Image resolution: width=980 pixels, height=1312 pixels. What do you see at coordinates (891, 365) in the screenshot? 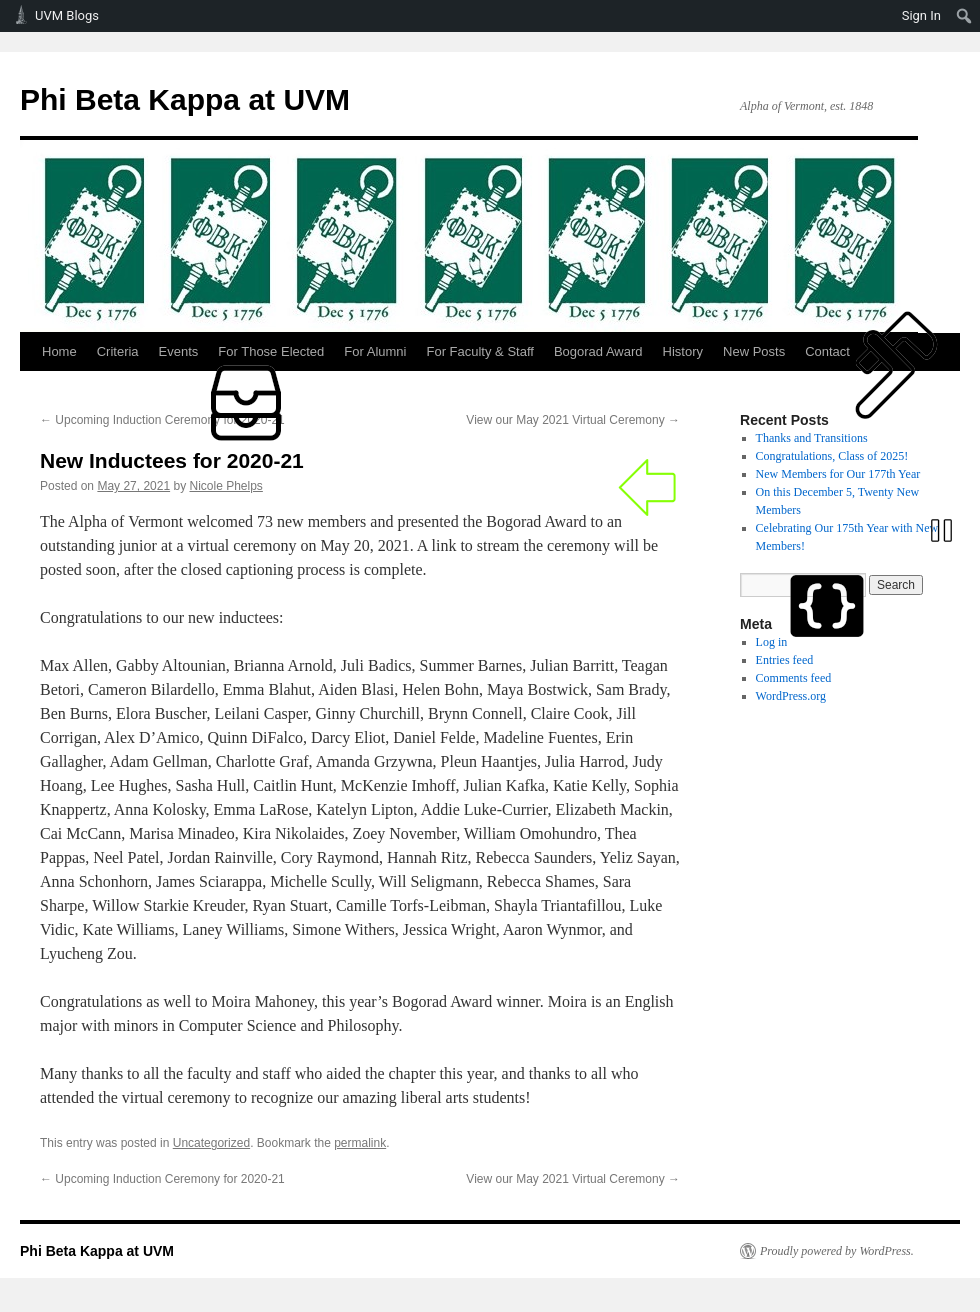
I see `access plumbing or maintenance tools` at bounding box center [891, 365].